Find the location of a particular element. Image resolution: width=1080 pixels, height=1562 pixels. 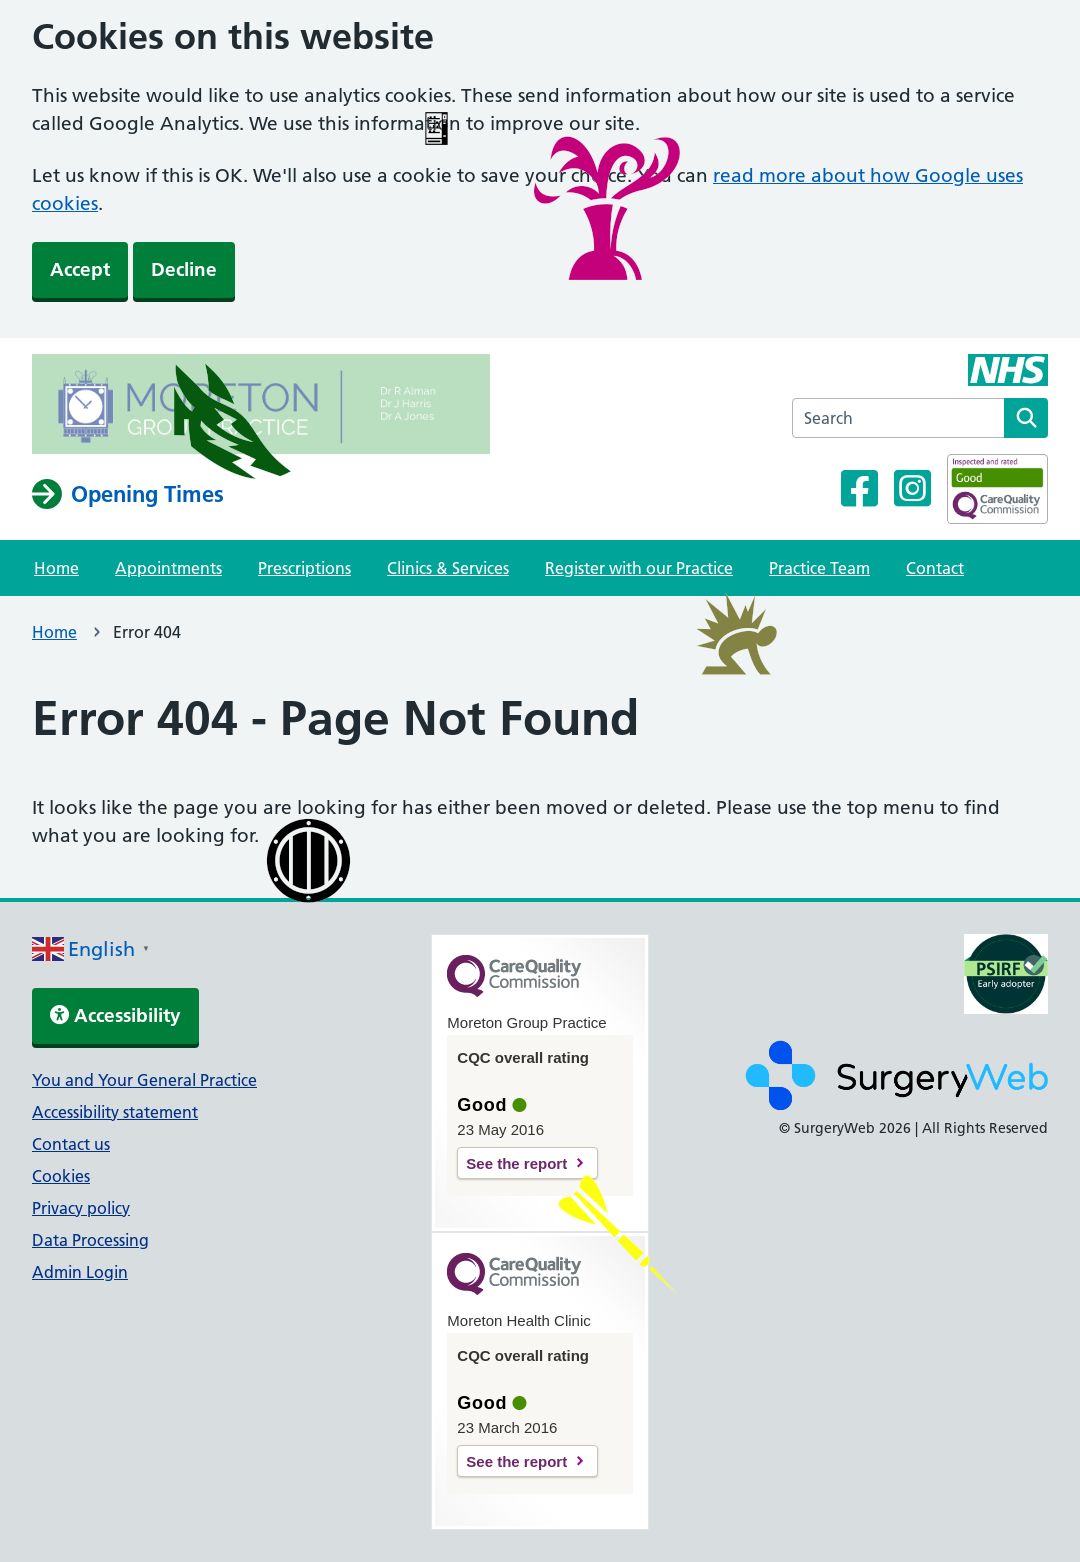

play darts or dart-themed game is located at coordinates (617, 1234).